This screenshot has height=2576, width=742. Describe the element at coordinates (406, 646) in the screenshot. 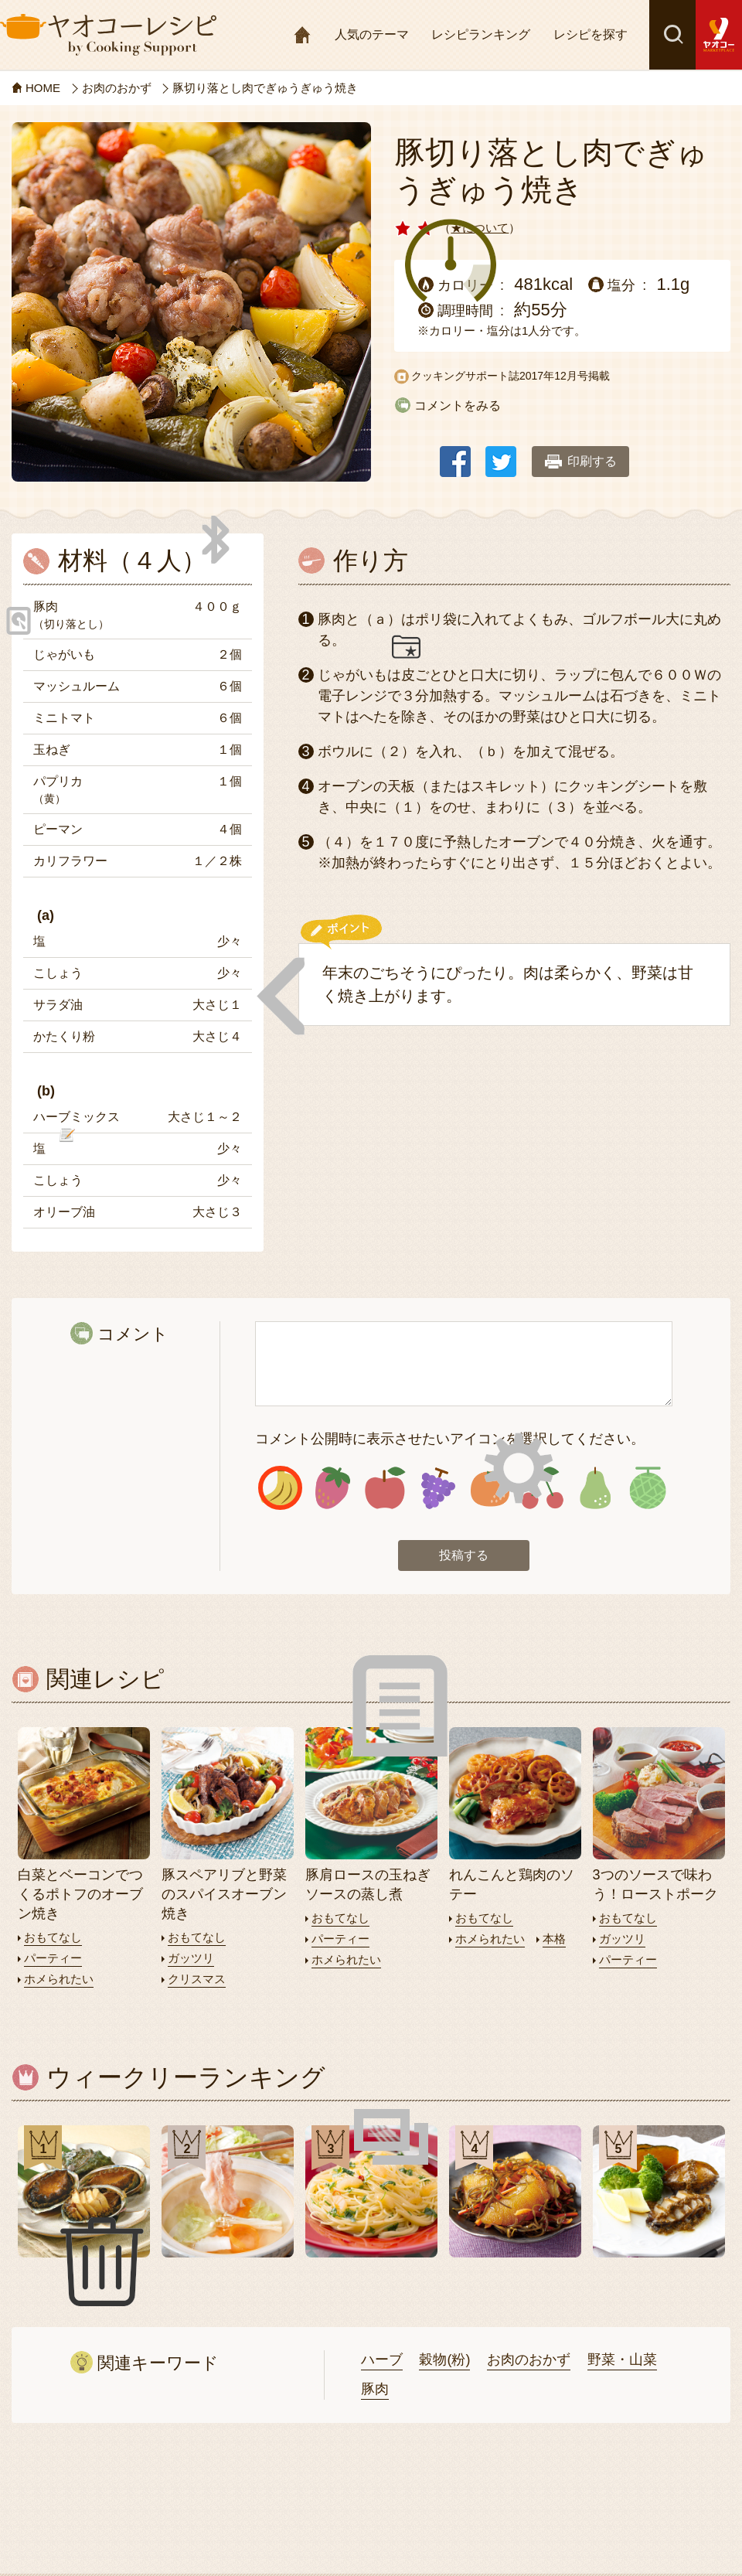

I see `open sparkleshare folder` at that location.